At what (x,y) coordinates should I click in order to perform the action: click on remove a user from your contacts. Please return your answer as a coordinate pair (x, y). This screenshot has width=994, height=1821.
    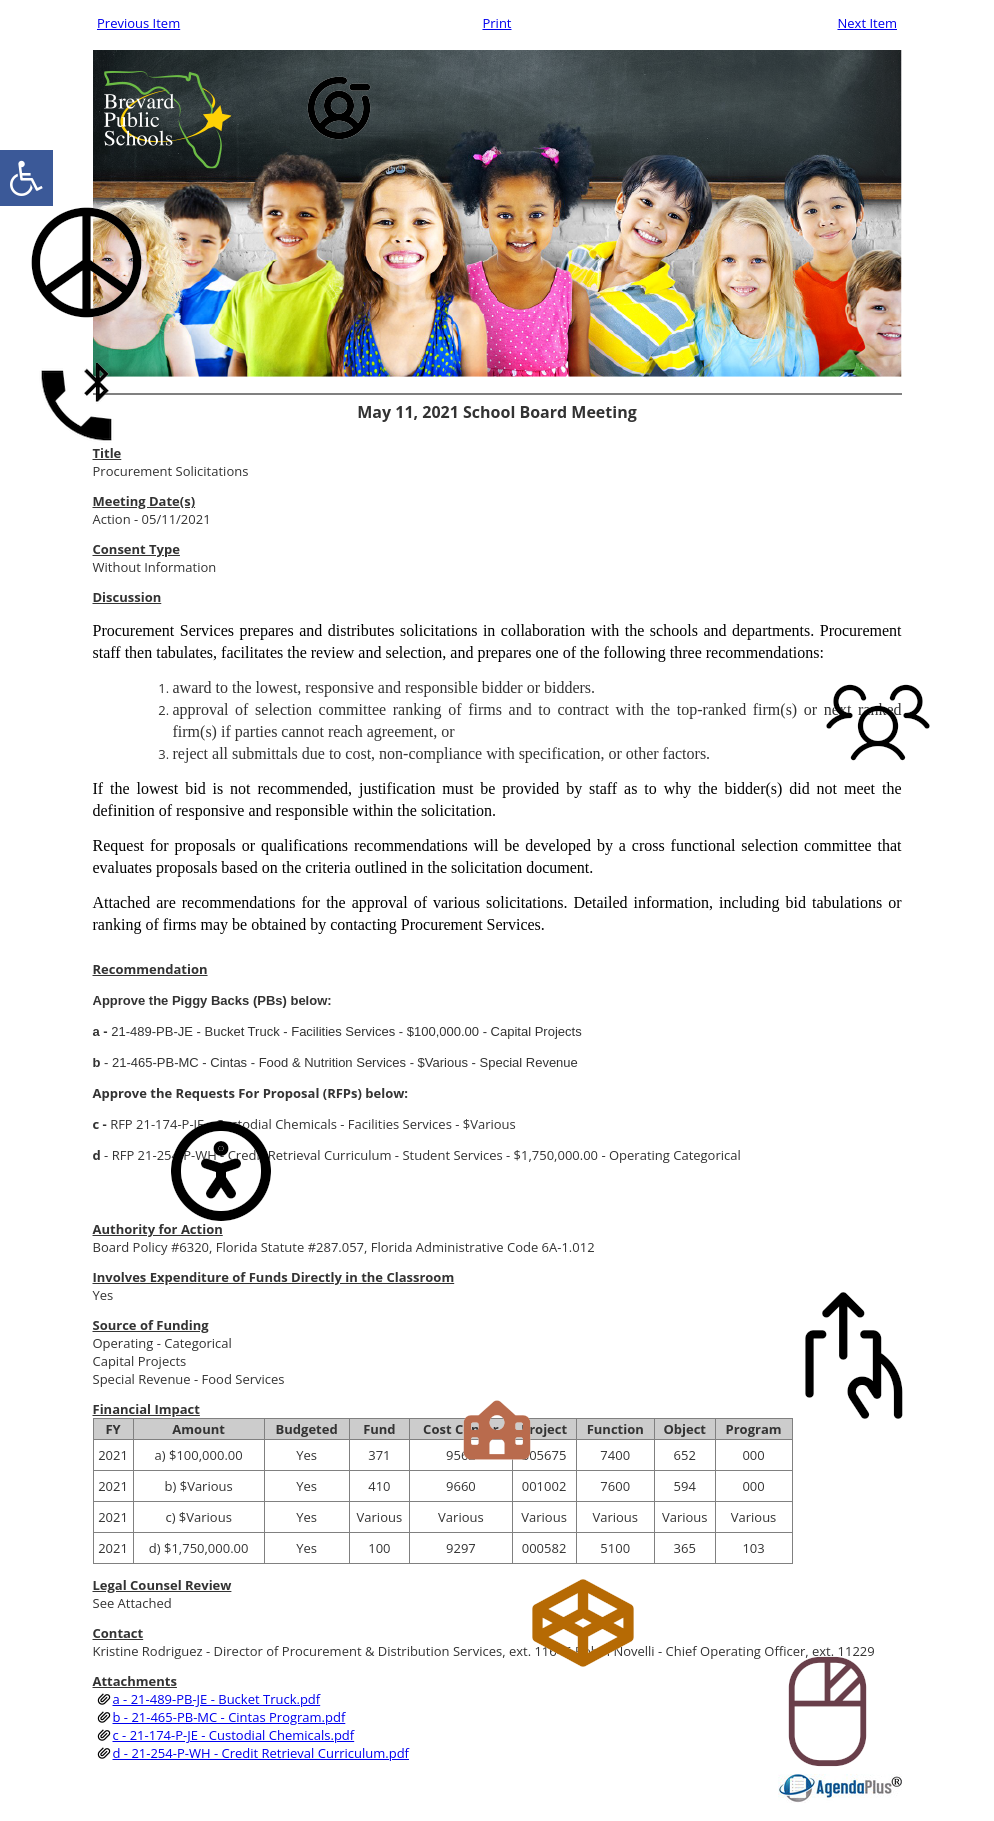
    Looking at the image, I should click on (339, 108).